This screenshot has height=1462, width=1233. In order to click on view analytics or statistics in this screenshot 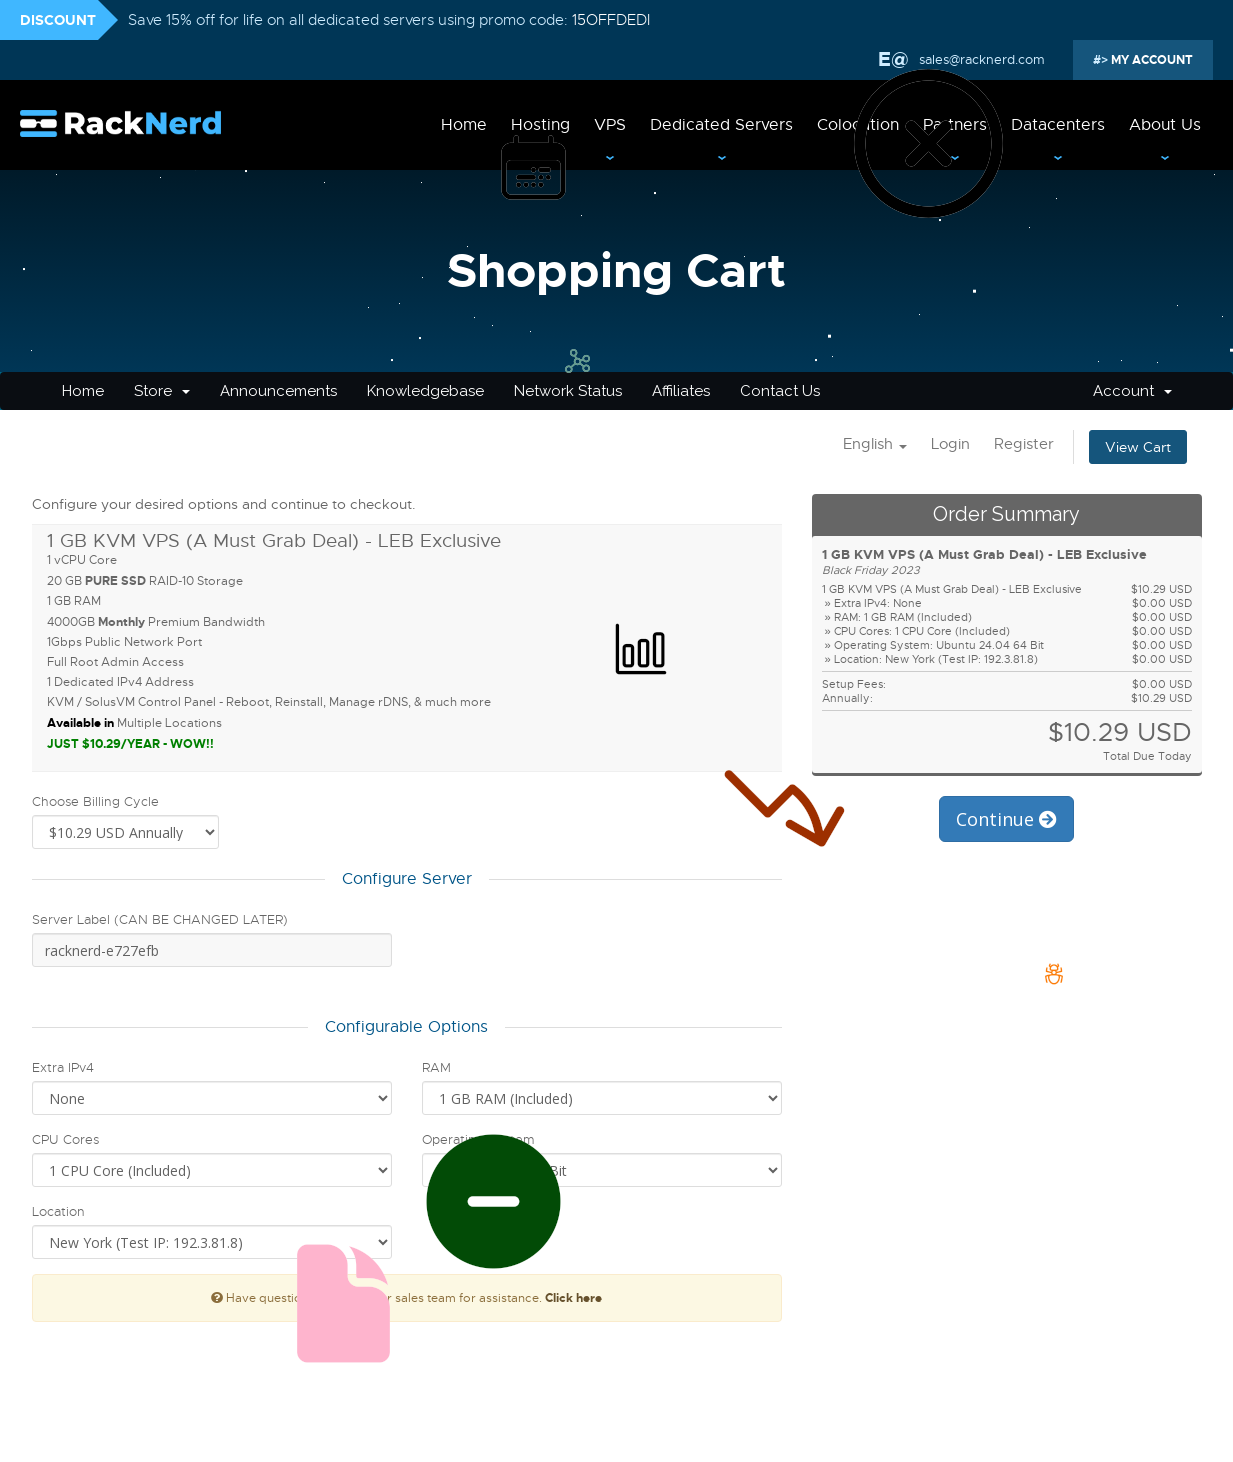, I will do `click(641, 649)`.